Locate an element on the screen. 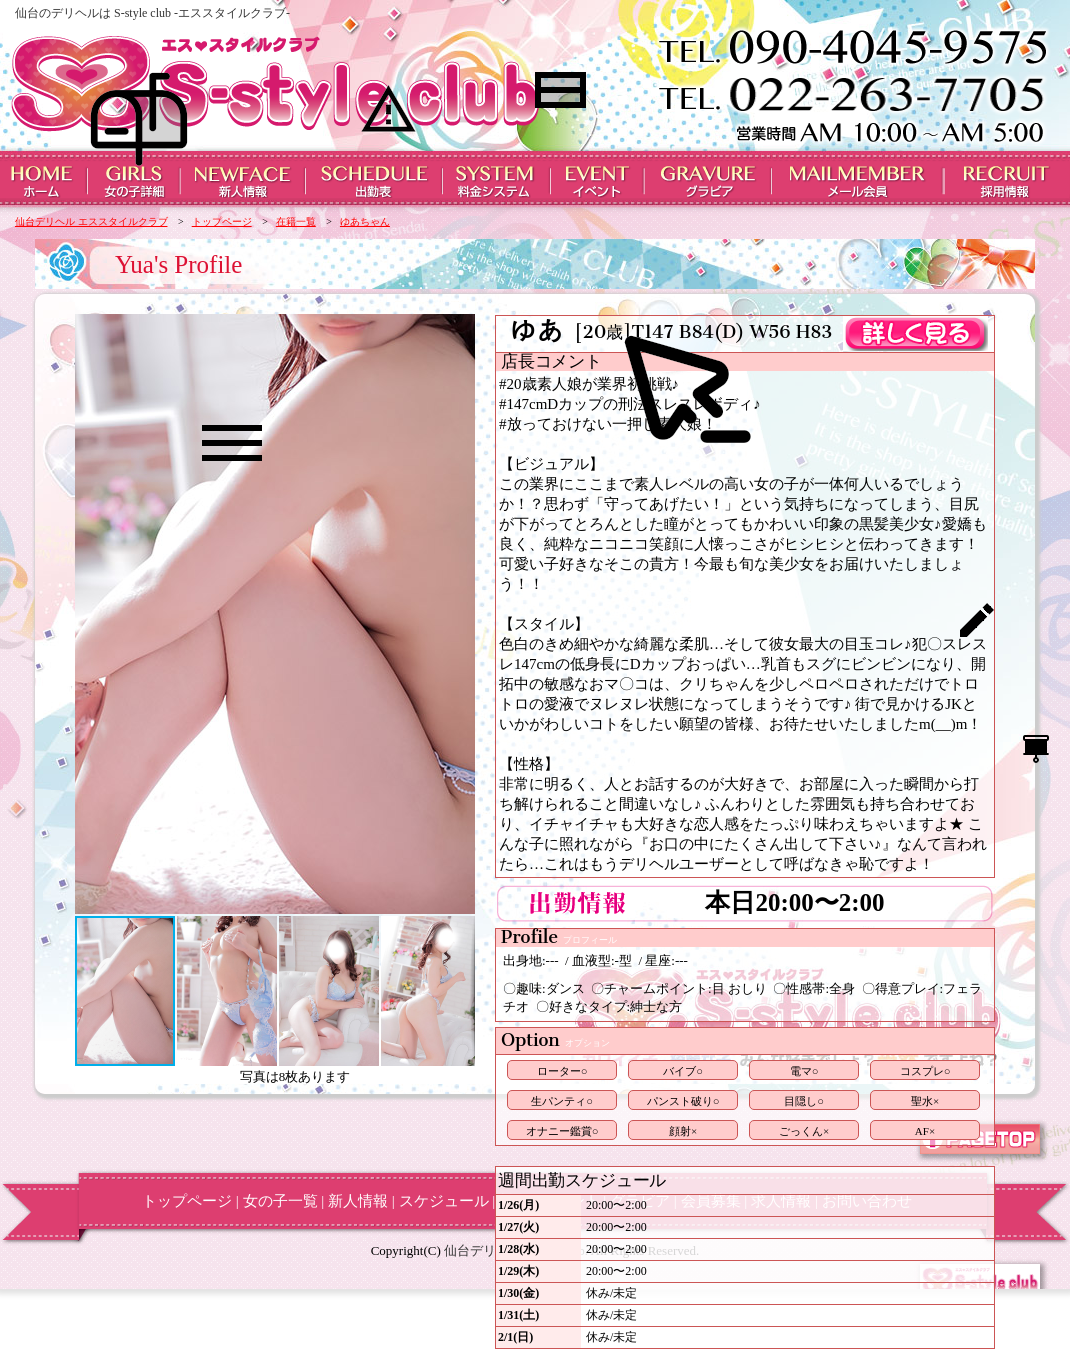 The width and height of the screenshot is (1070, 1369). start a presentation is located at coordinates (1036, 747).